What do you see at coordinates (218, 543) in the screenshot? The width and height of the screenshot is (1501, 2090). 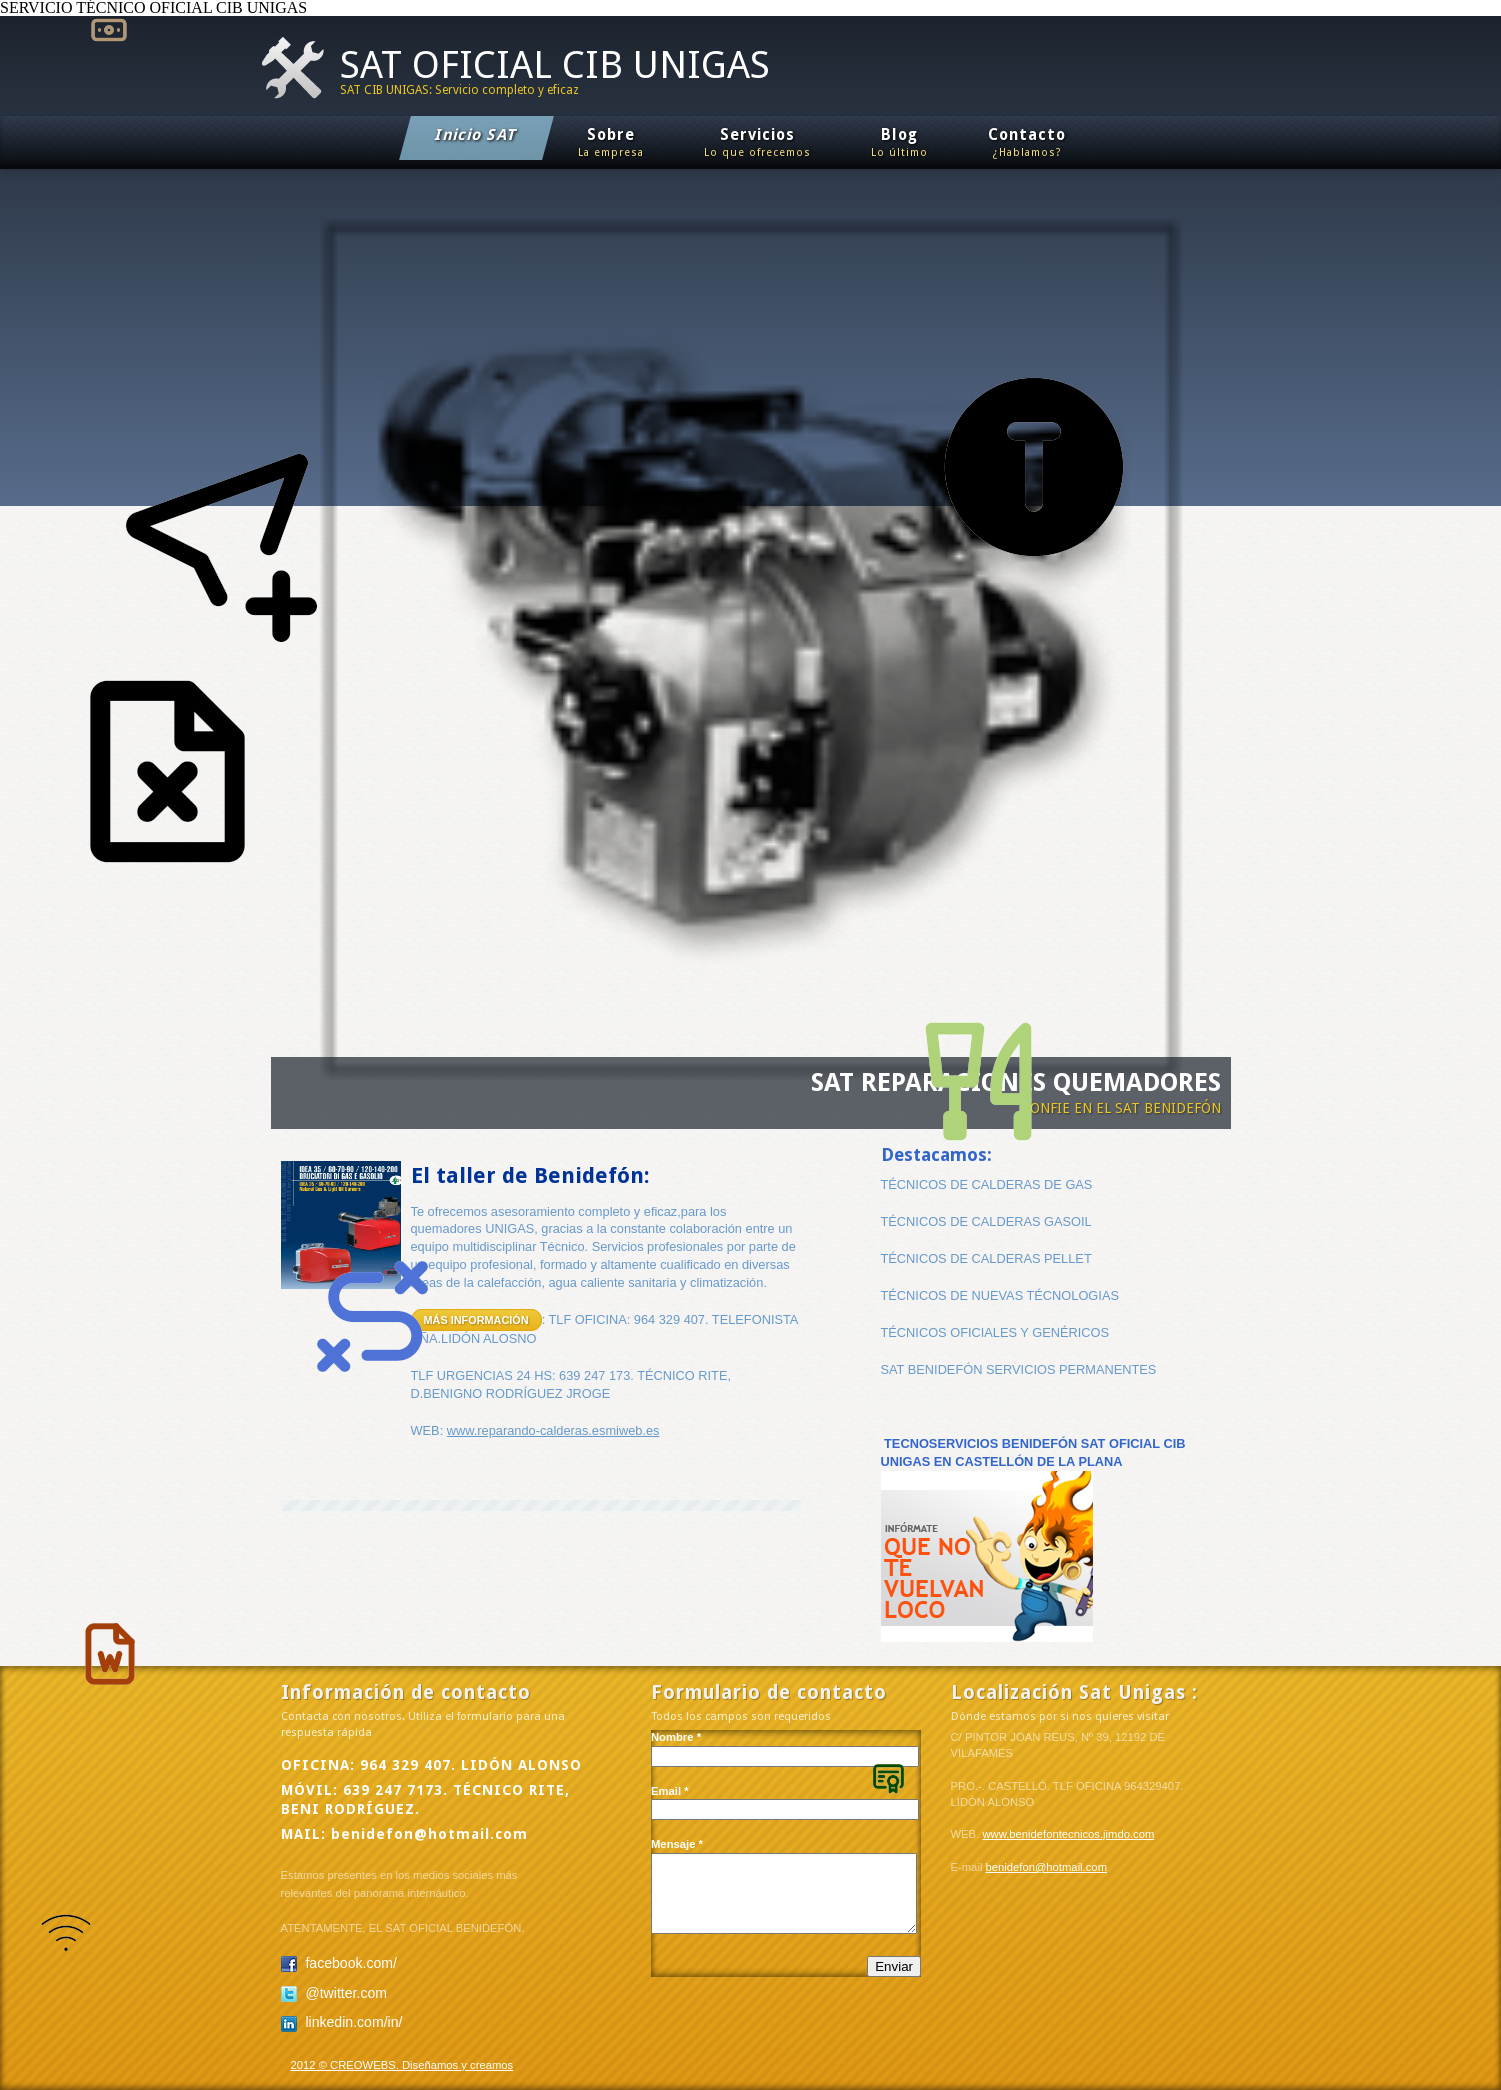 I see `add a new location pin` at bounding box center [218, 543].